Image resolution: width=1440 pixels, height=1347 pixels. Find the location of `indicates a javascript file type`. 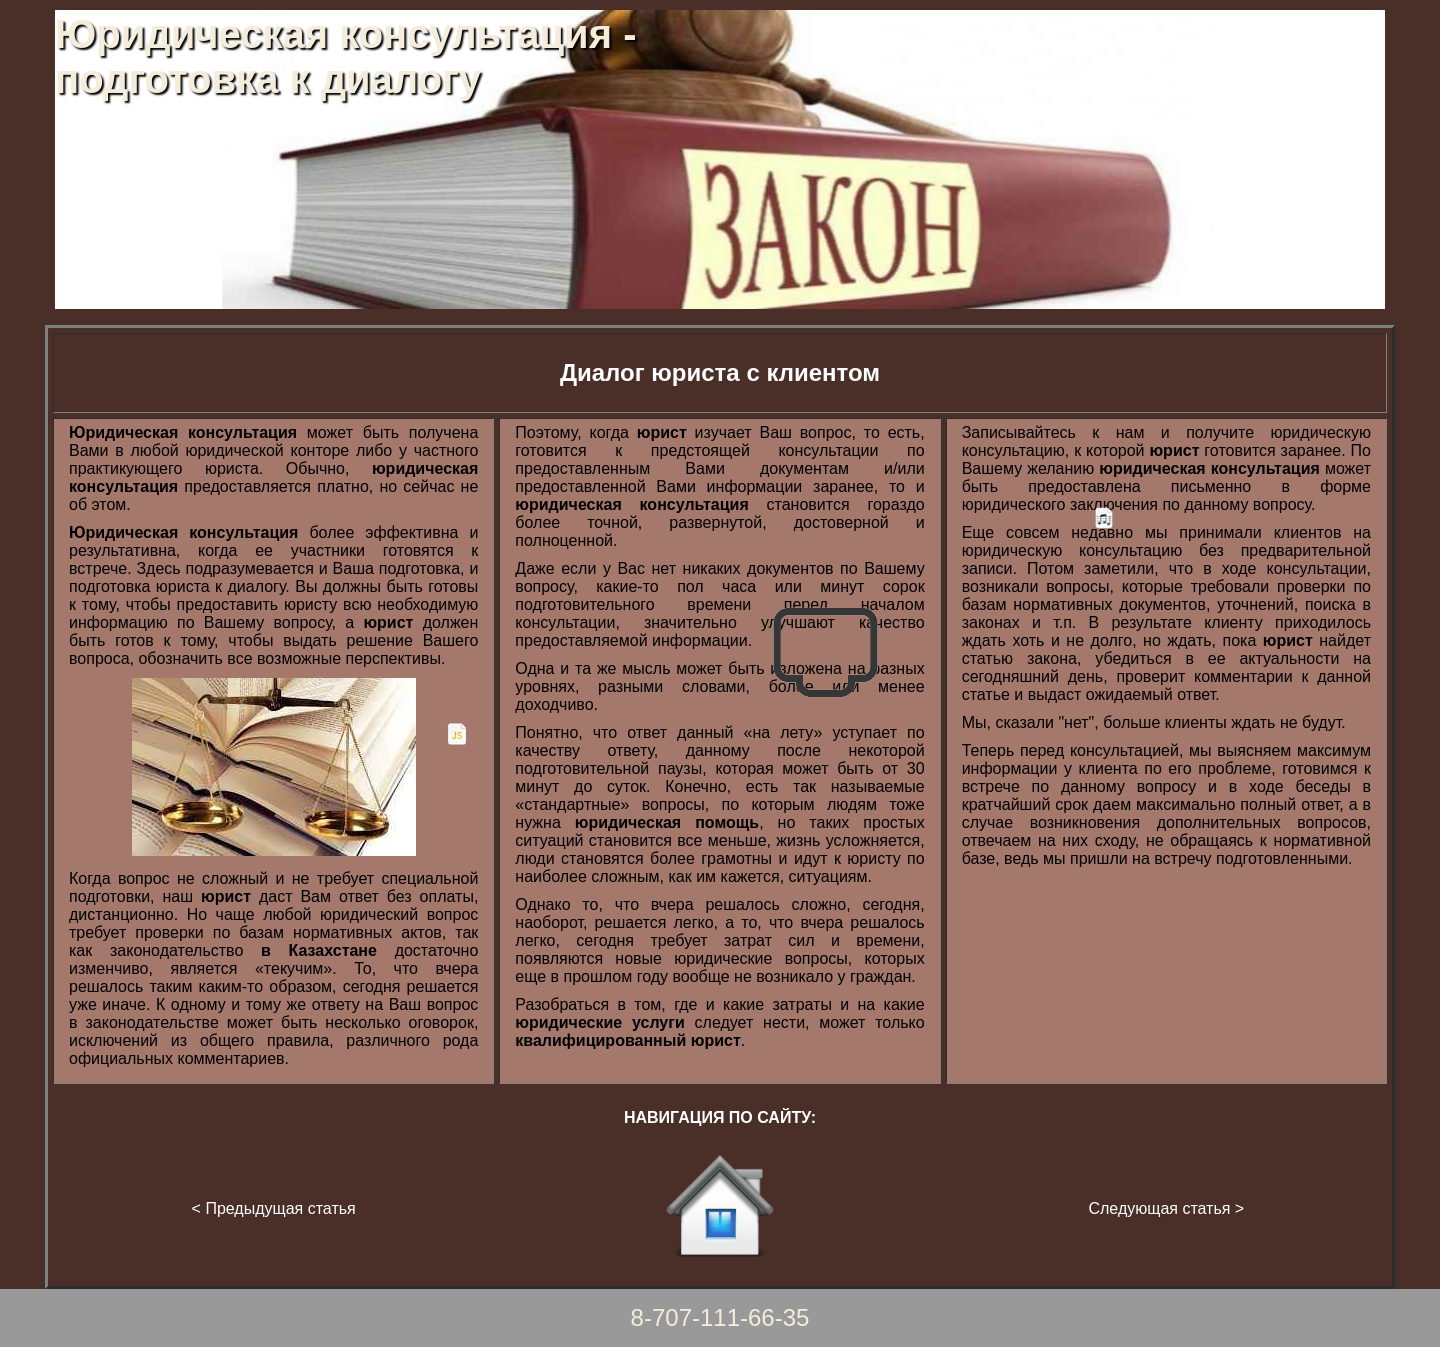

indicates a javascript file type is located at coordinates (457, 734).